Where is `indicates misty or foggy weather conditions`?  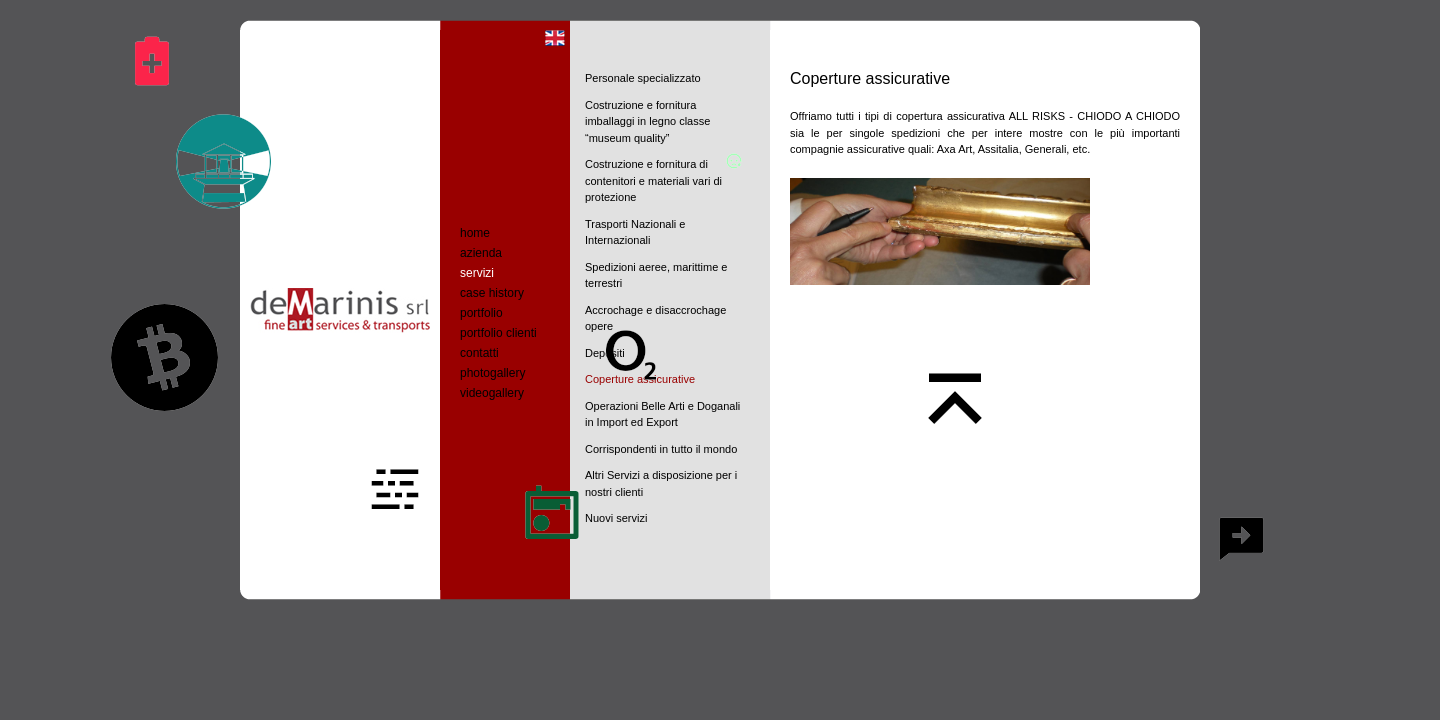
indicates misty or foggy weather conditions is located at coordinates (395, 488).